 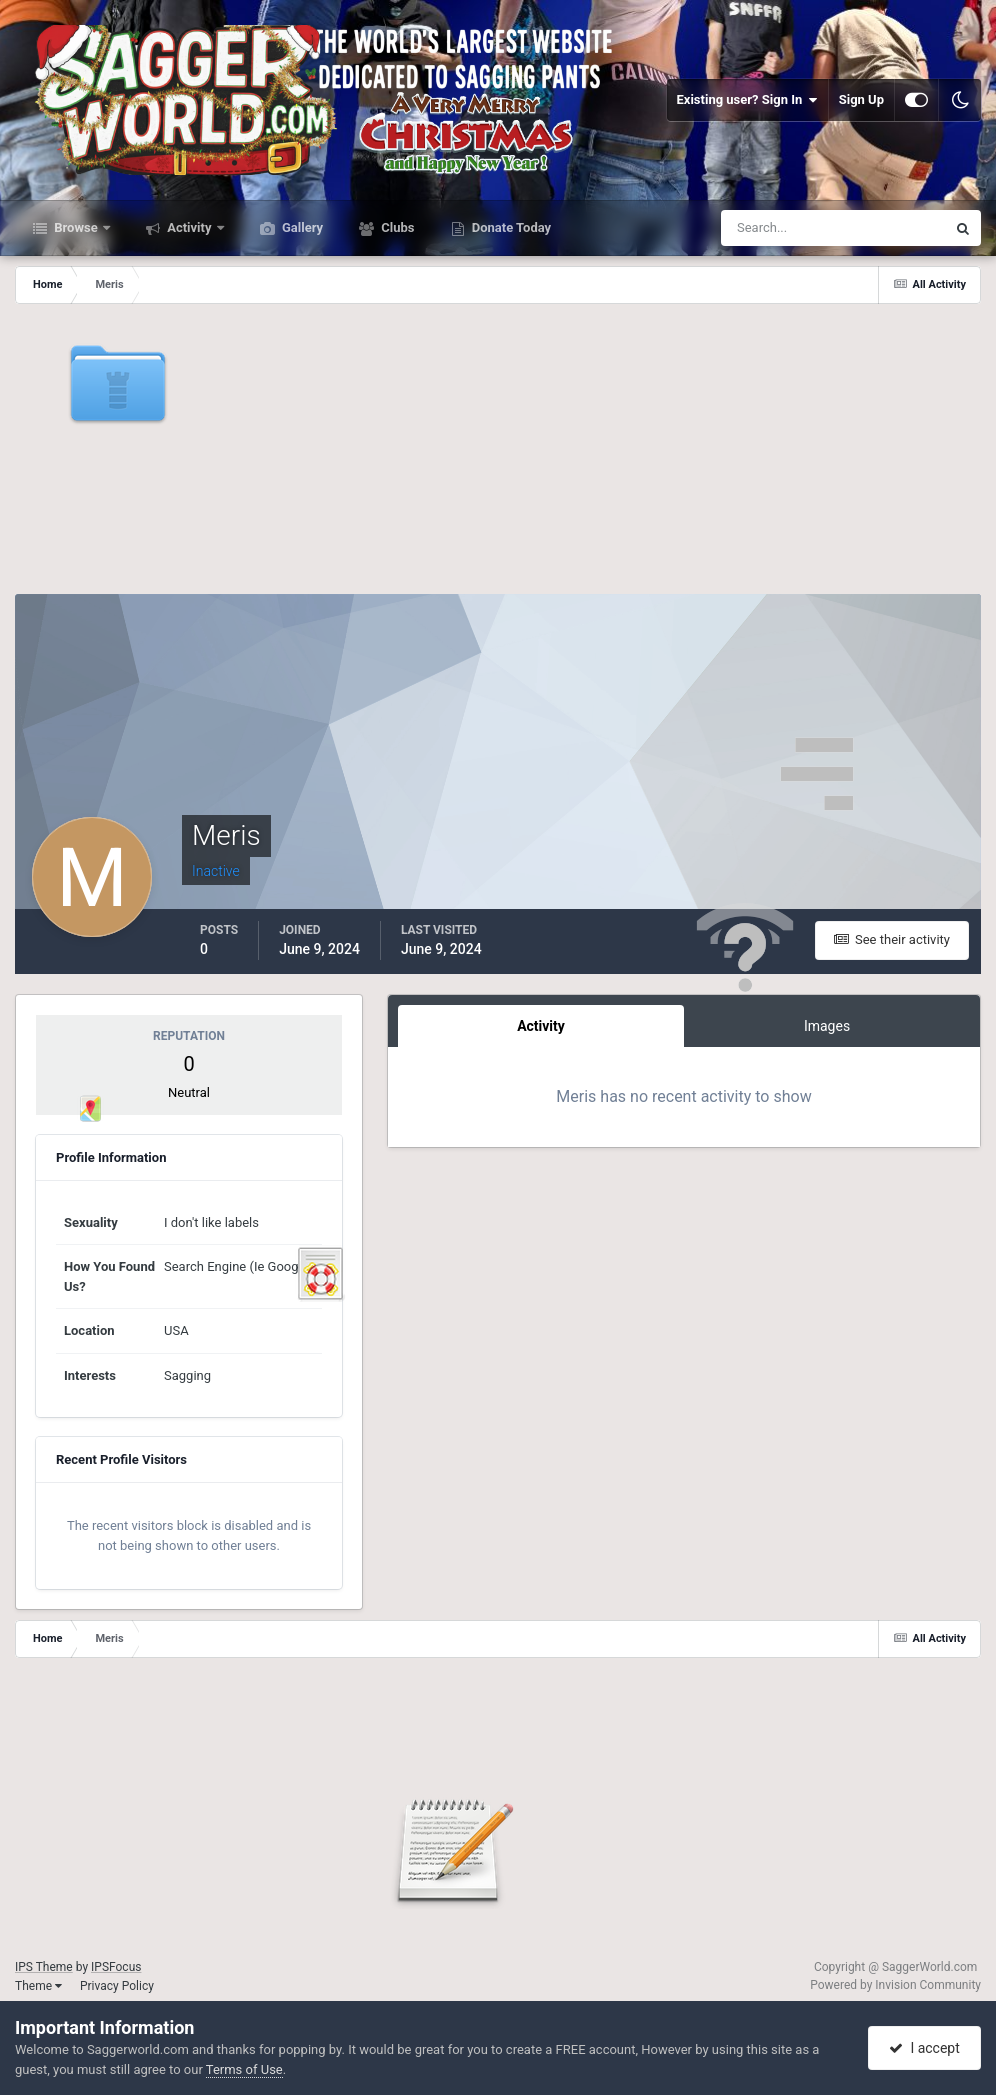 What do you see at coordinates (320, 1273) in the screenshot?
I see `access help documentation` at bounding box center [320, 1273].